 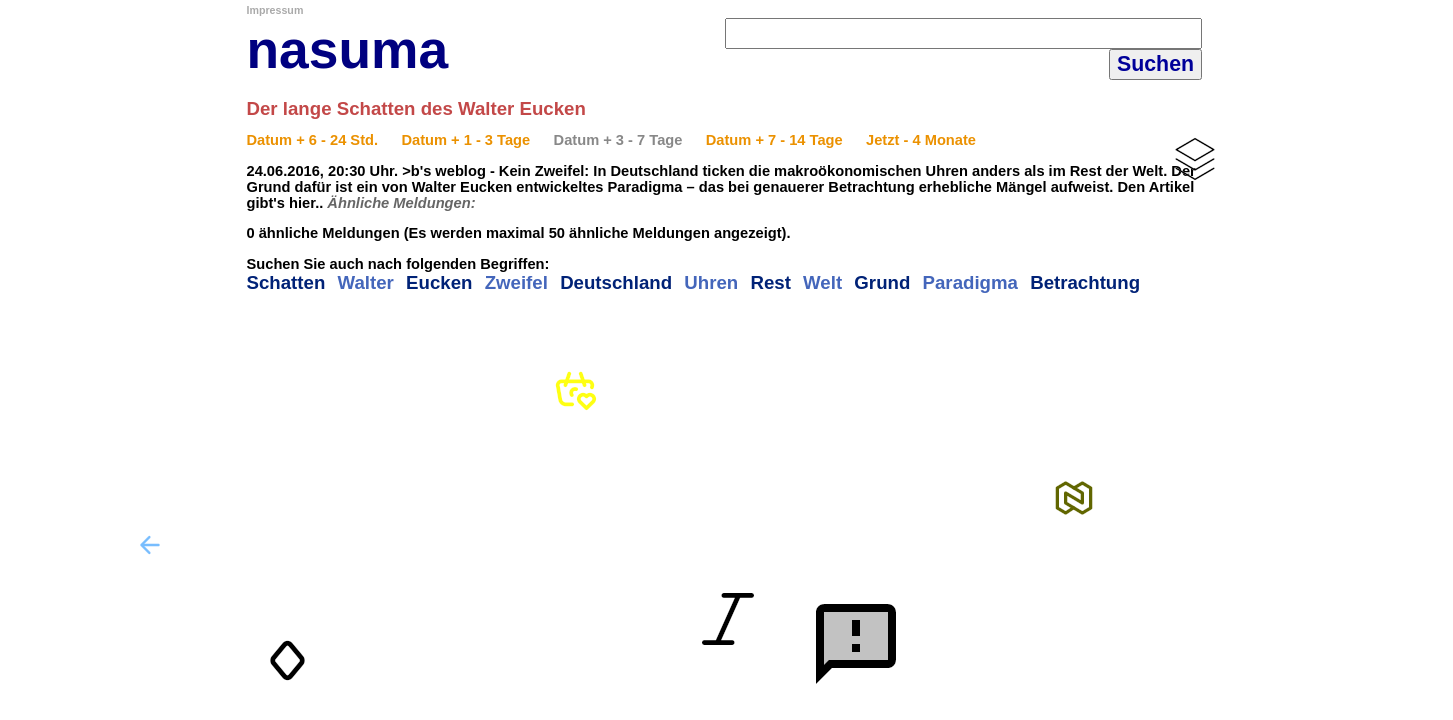 What do you see at coordinates (728, 619) in the screenshot?
I see `apply italic formatting to selected text` at bounding box center [728, 619].